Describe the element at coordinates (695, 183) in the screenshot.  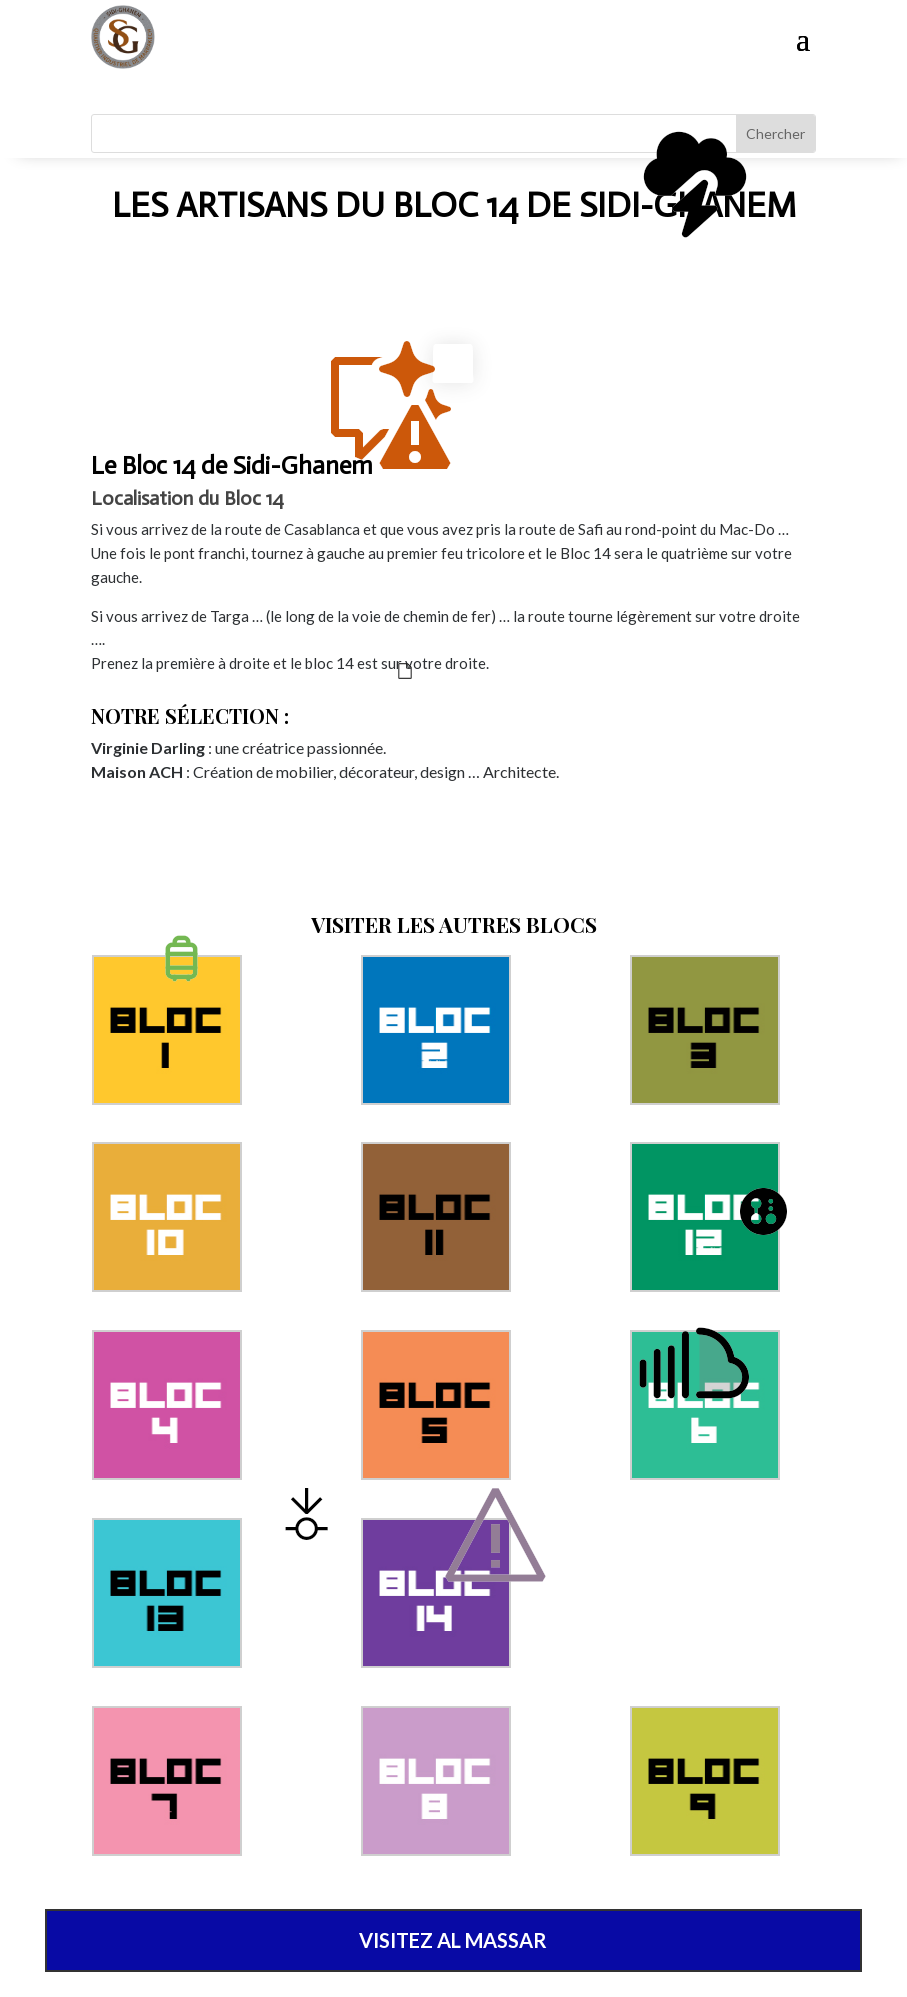
I see `indicates thunderstorm weather conditions` at that location.